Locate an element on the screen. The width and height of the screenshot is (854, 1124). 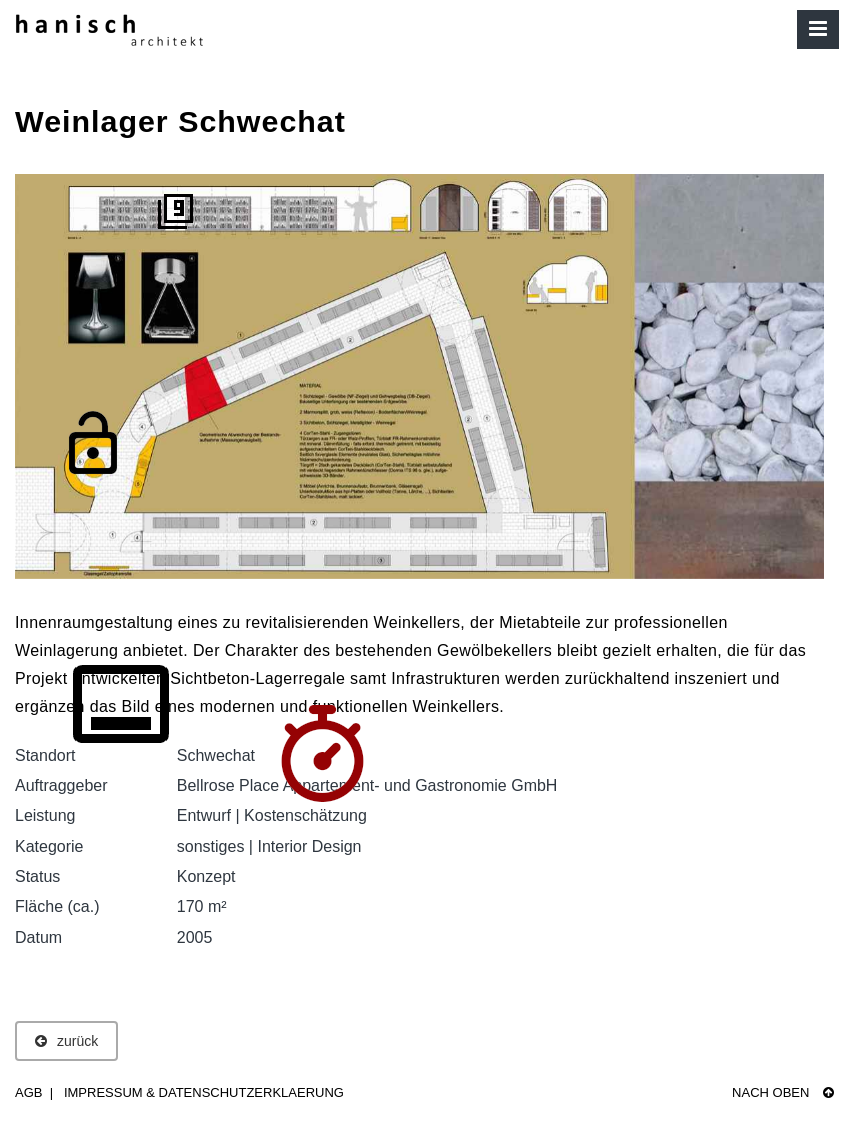
indicates an unlocked or unsecured state is located at coordinates (93, 444).